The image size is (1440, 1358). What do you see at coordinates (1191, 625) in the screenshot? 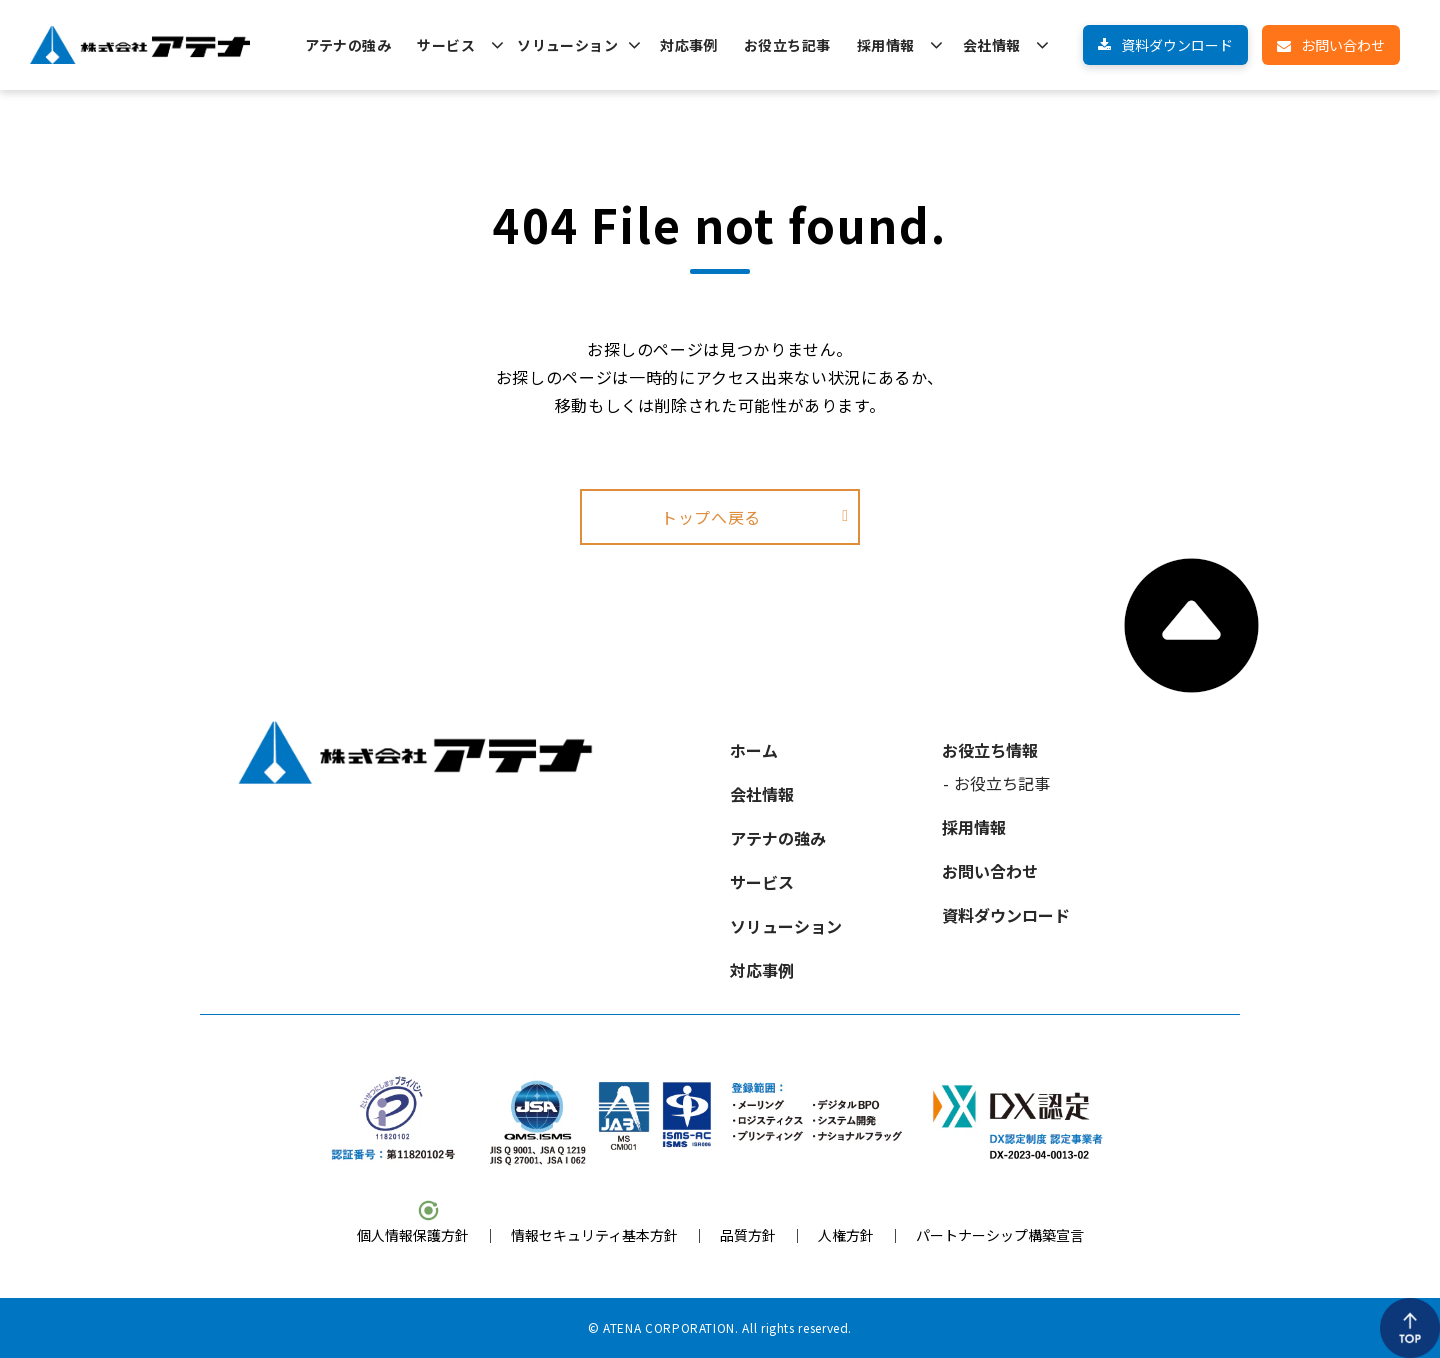
I see `expand or collapse a section upward` at bounding box center [1191, 625].